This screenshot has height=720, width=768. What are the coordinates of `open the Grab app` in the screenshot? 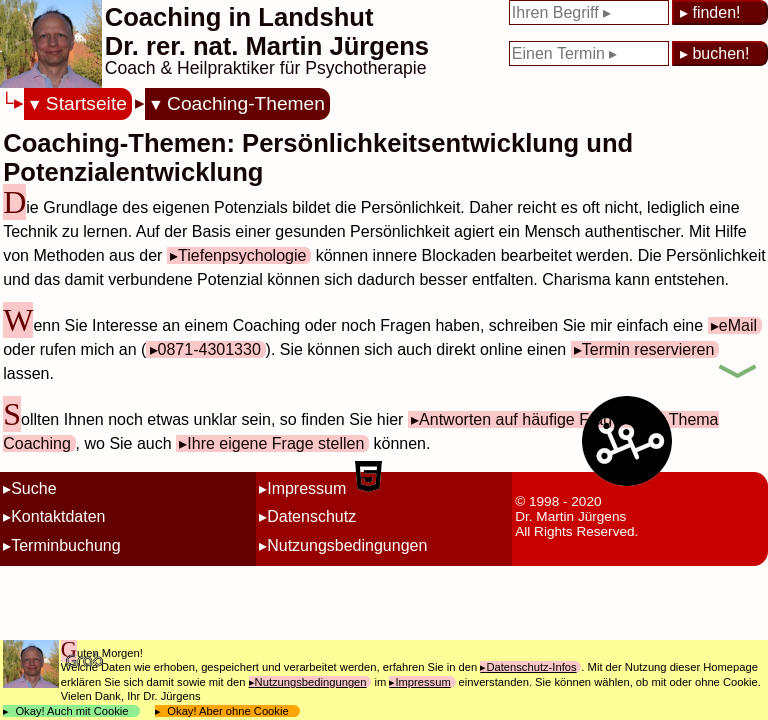 It's located at (84, 659).